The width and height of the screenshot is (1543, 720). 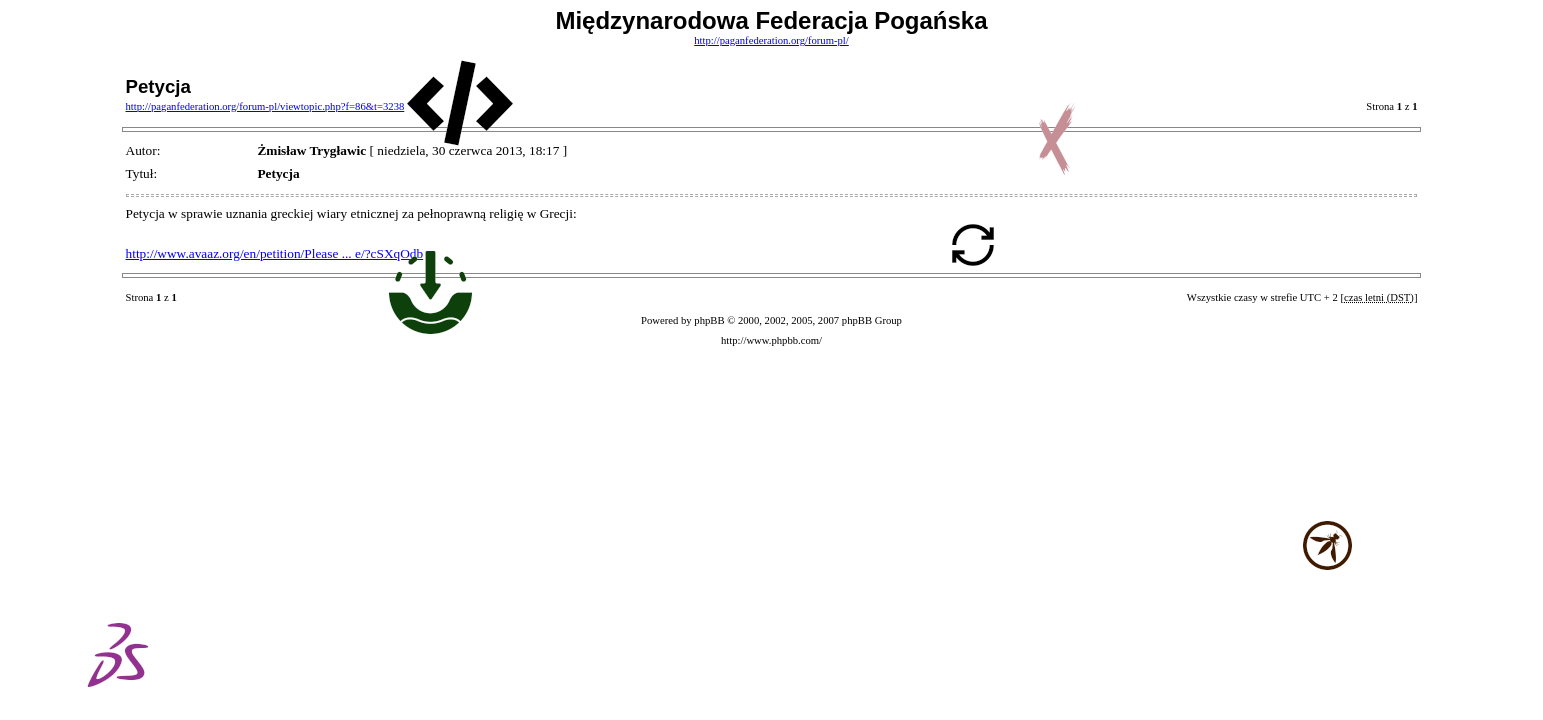 I want to click on devbox logo - a development environment tool, so click(x=460, y=103).